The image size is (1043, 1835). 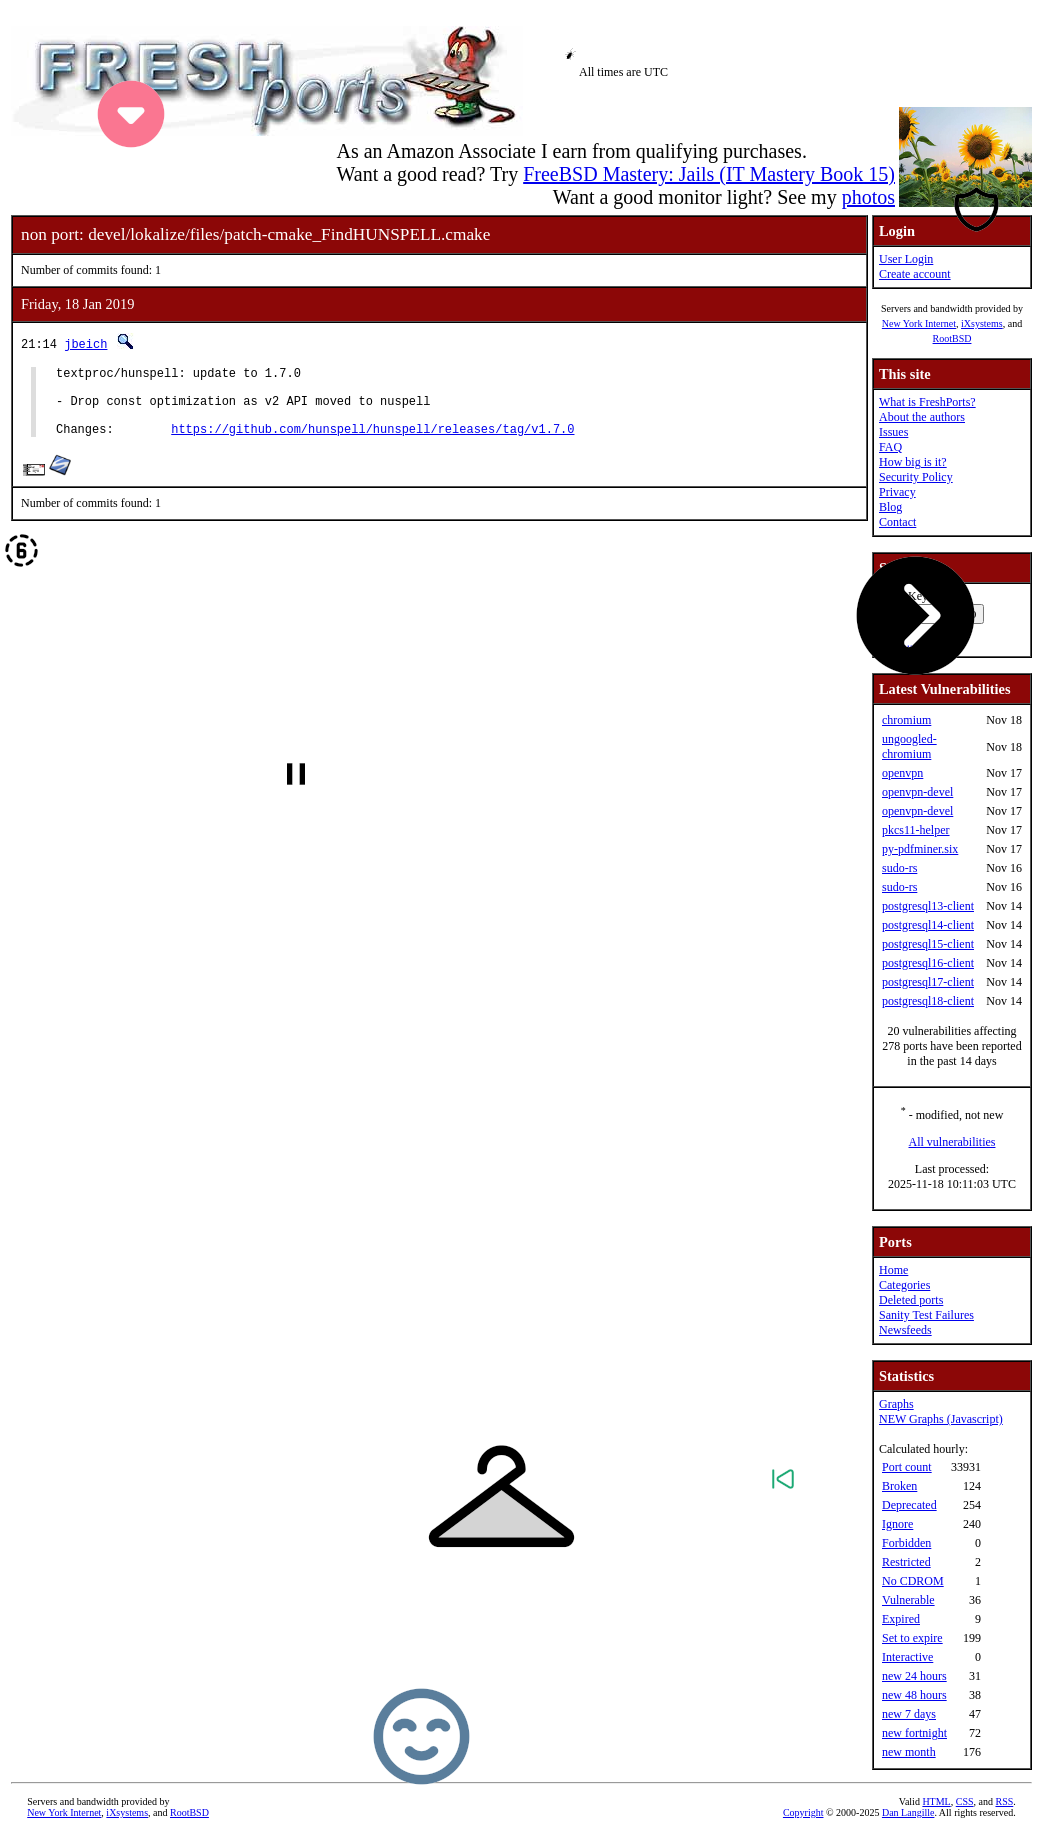 I want to click on skip to previous track, so click(x=783, y=1479).